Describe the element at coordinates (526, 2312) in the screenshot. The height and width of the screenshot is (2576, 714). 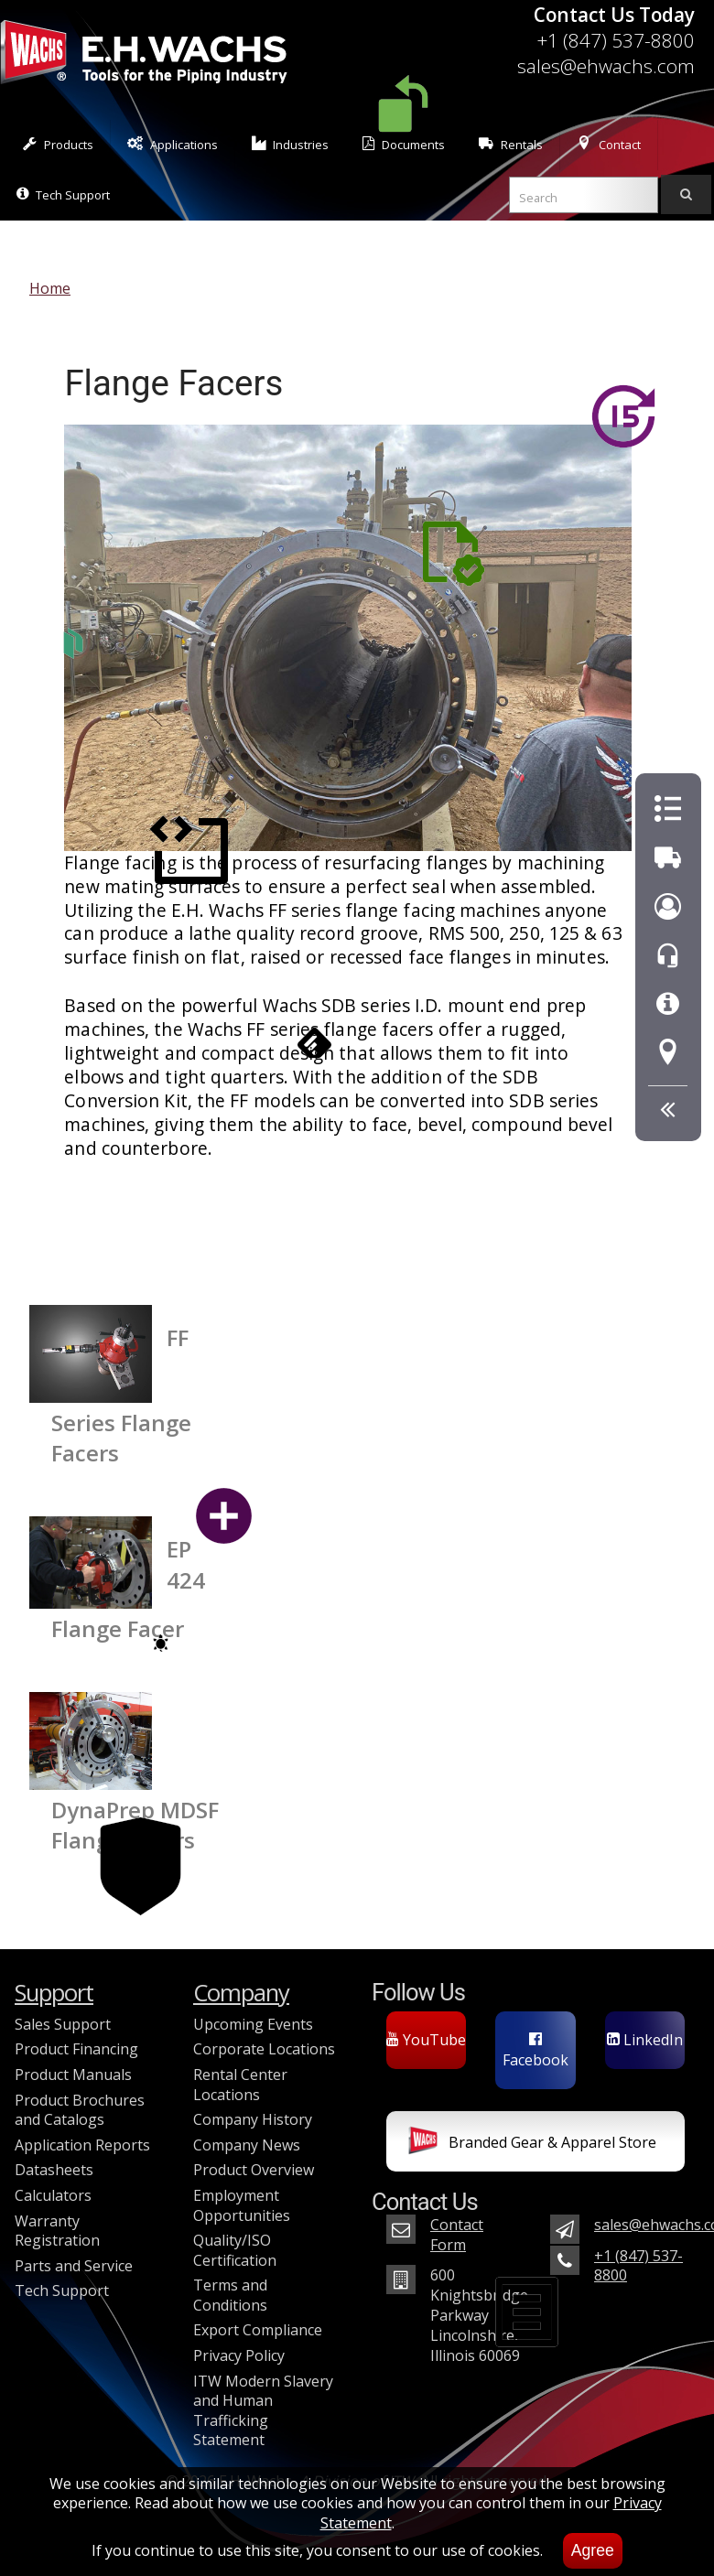
I see `view file list or document directory` at that location.